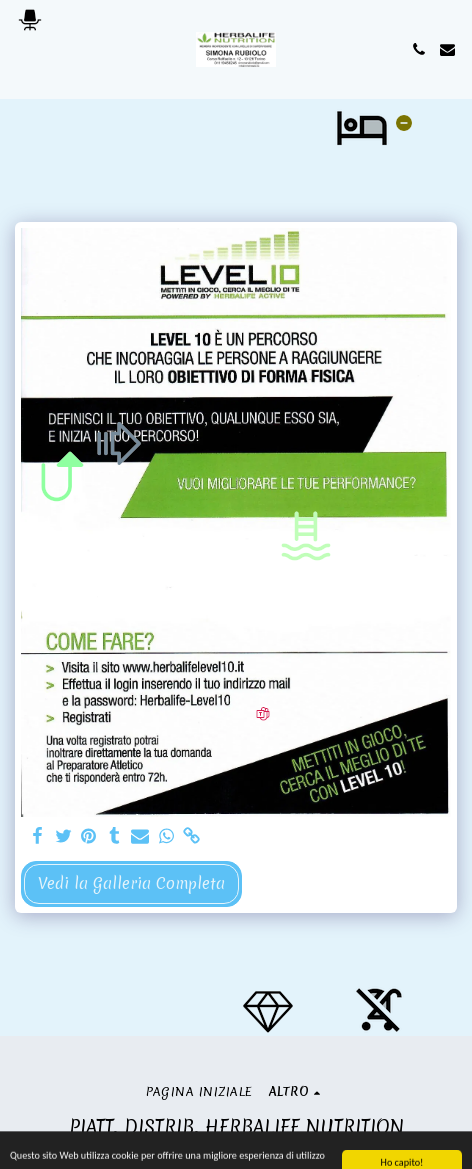  I want to click on open microsoft teams, so click(263, 714).